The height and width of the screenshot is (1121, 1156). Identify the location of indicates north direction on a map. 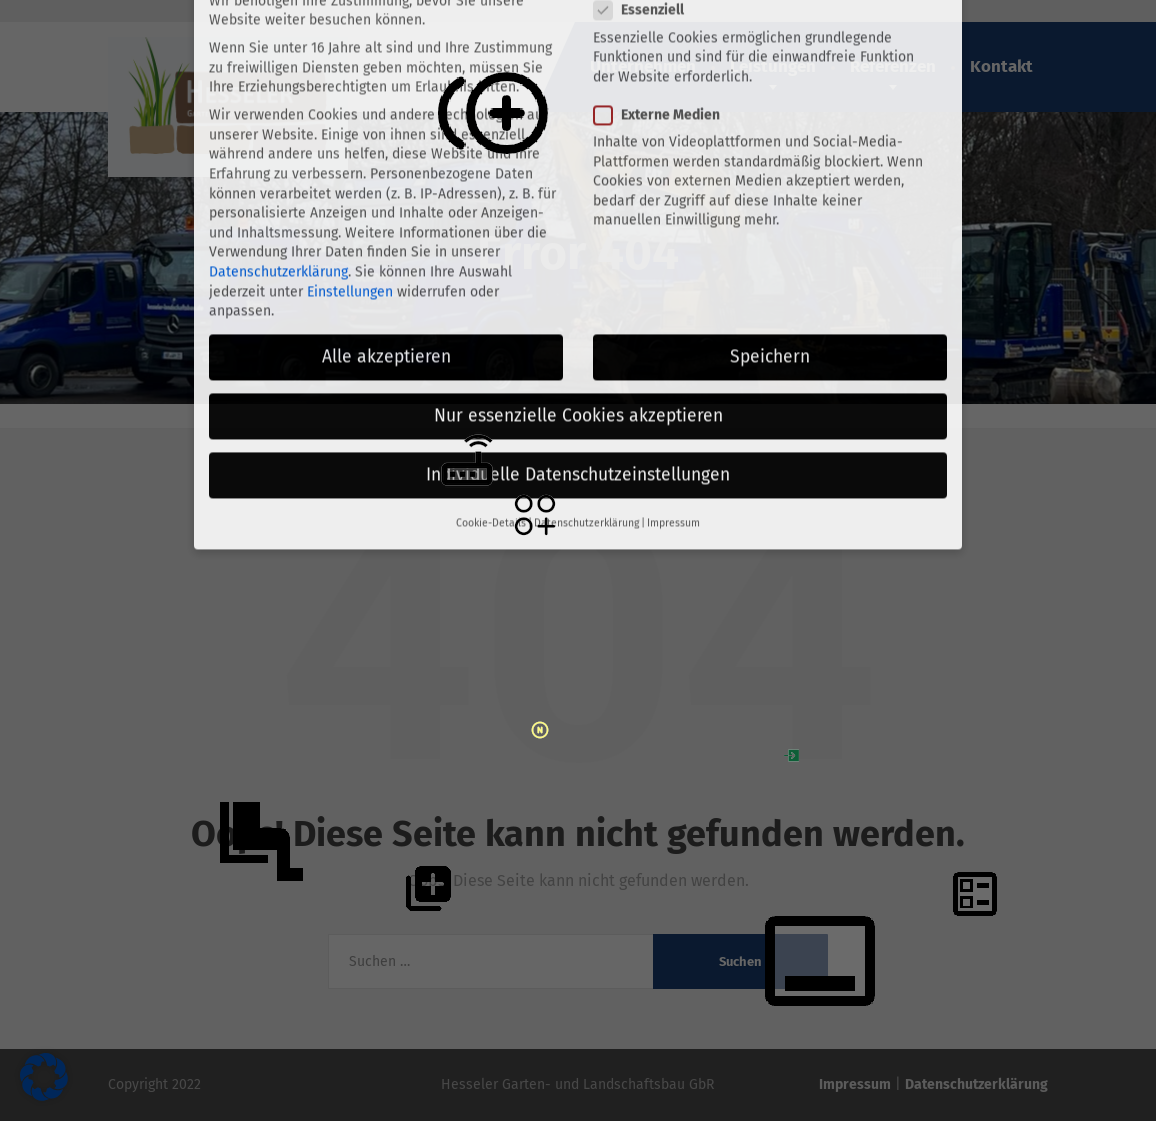
(540, 730).